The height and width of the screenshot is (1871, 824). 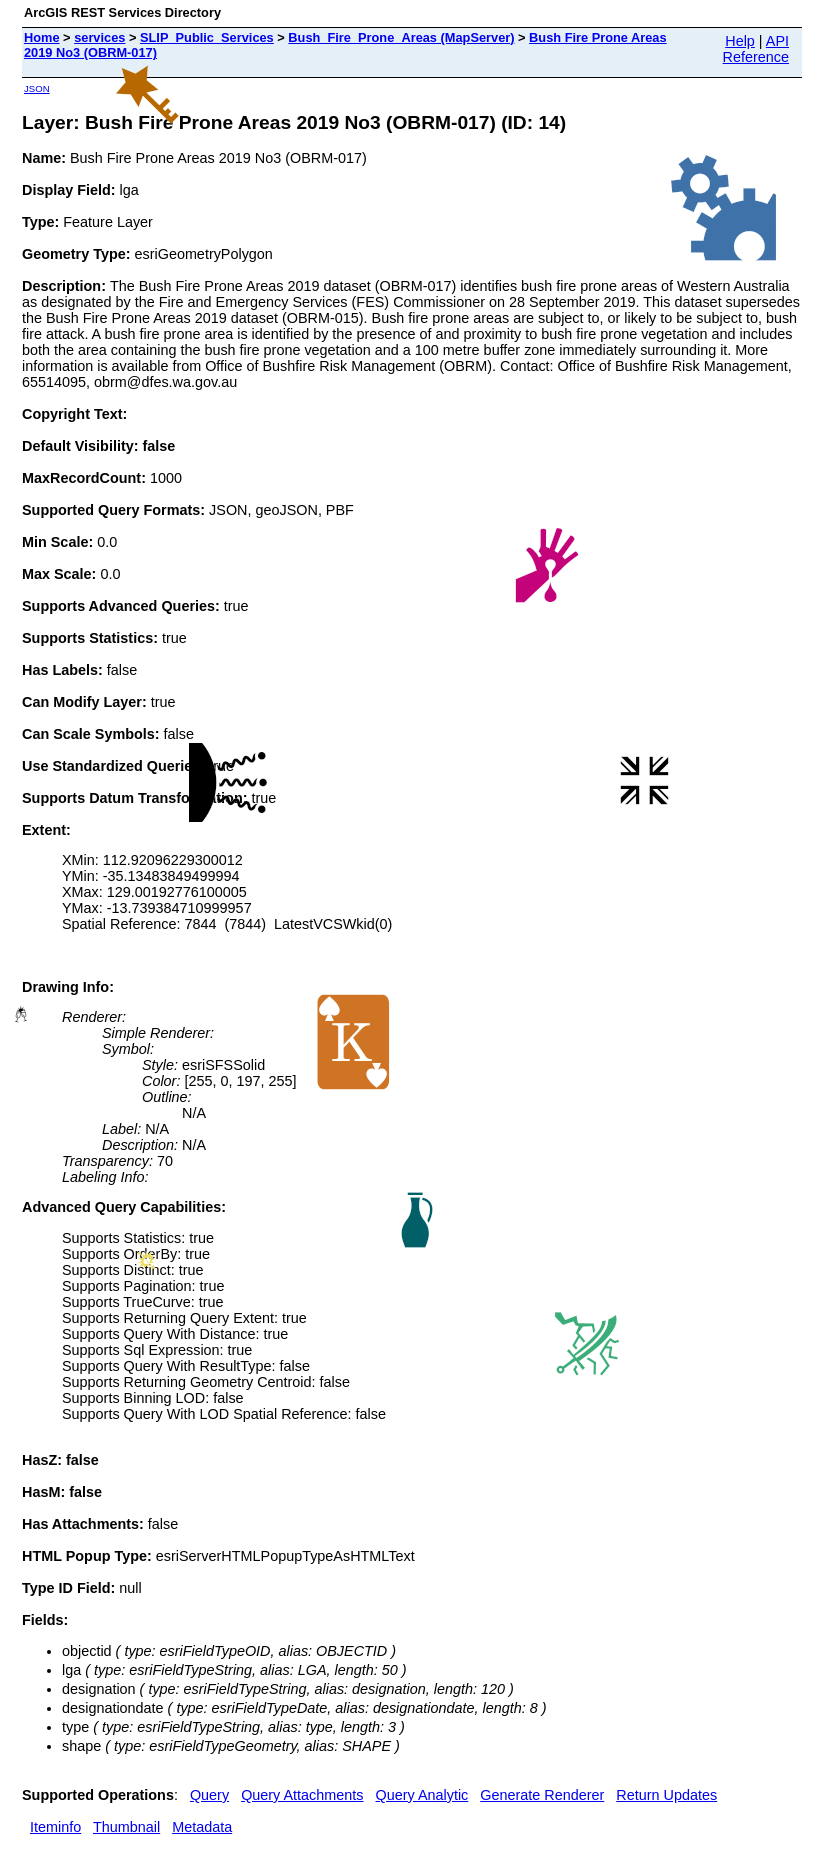 I want to click on search with enhanced or powerful results, so click(x=146, y=1260).